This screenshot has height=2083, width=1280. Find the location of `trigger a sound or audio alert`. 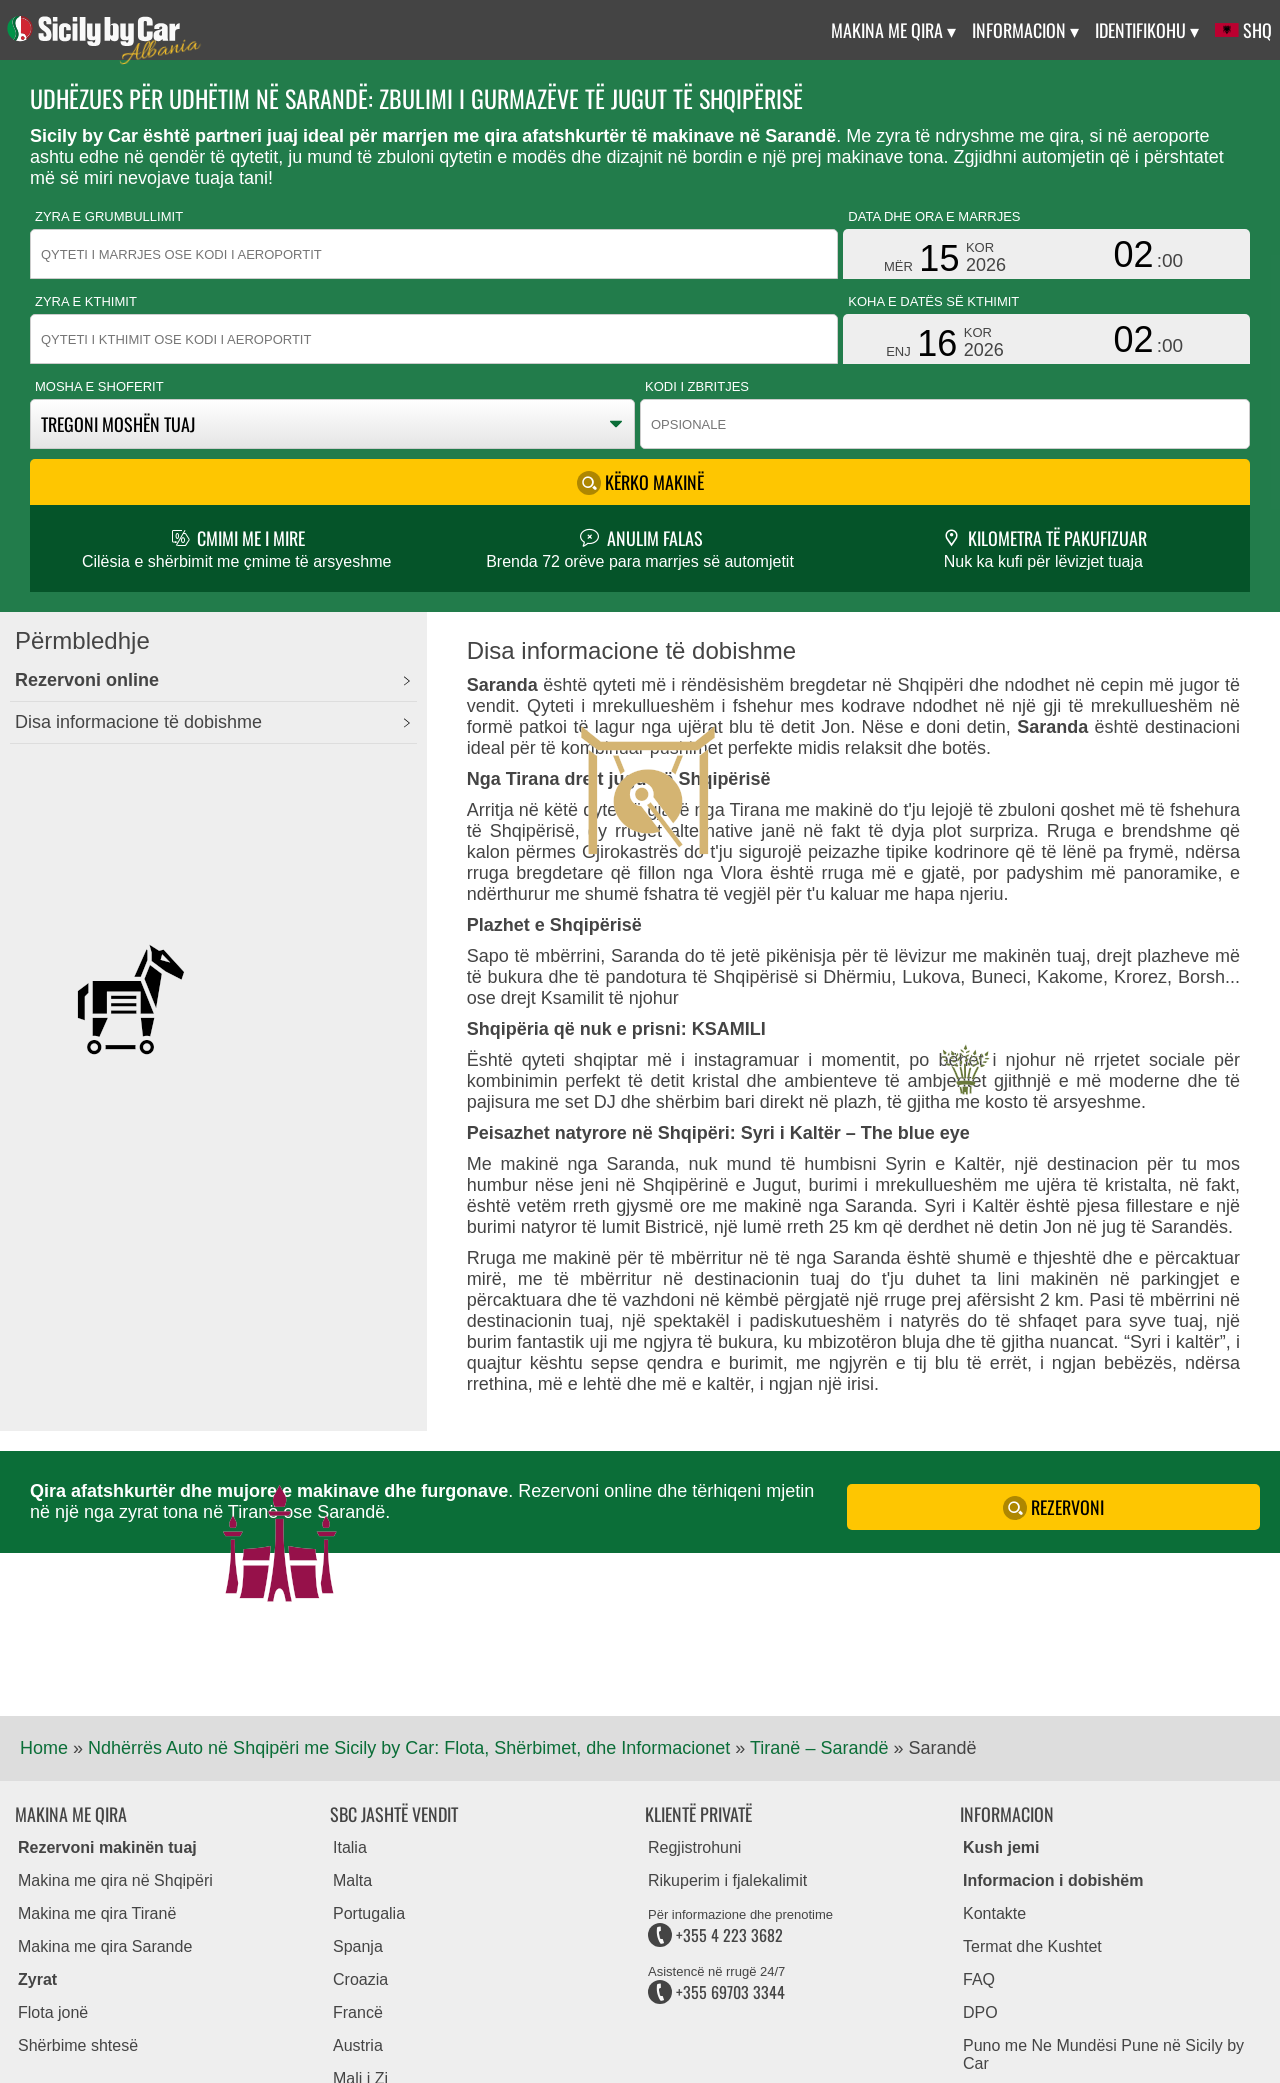

trigger a sound or audio alert is located at coordinates (648, 790).